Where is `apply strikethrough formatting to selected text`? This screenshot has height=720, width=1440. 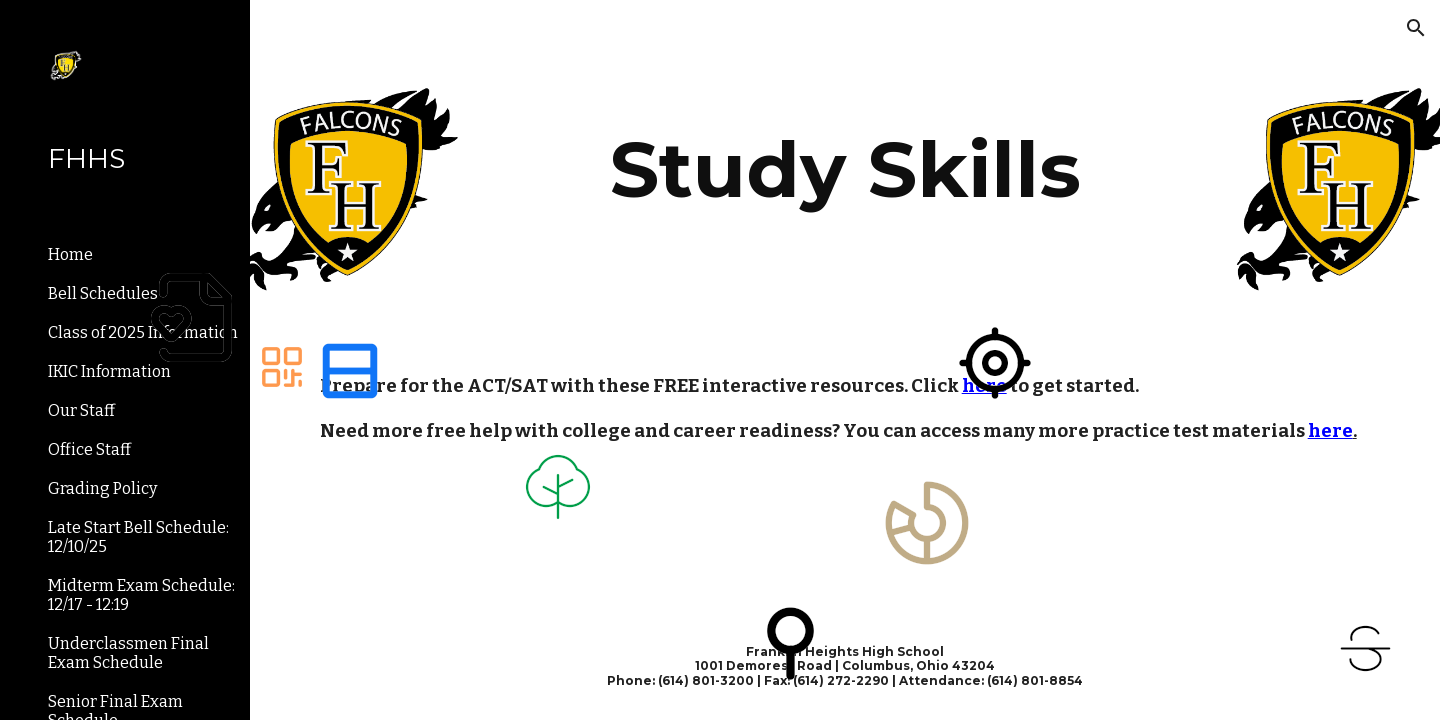 apply strikethrough formatting to selected text is located at coordinates (1365, 648).